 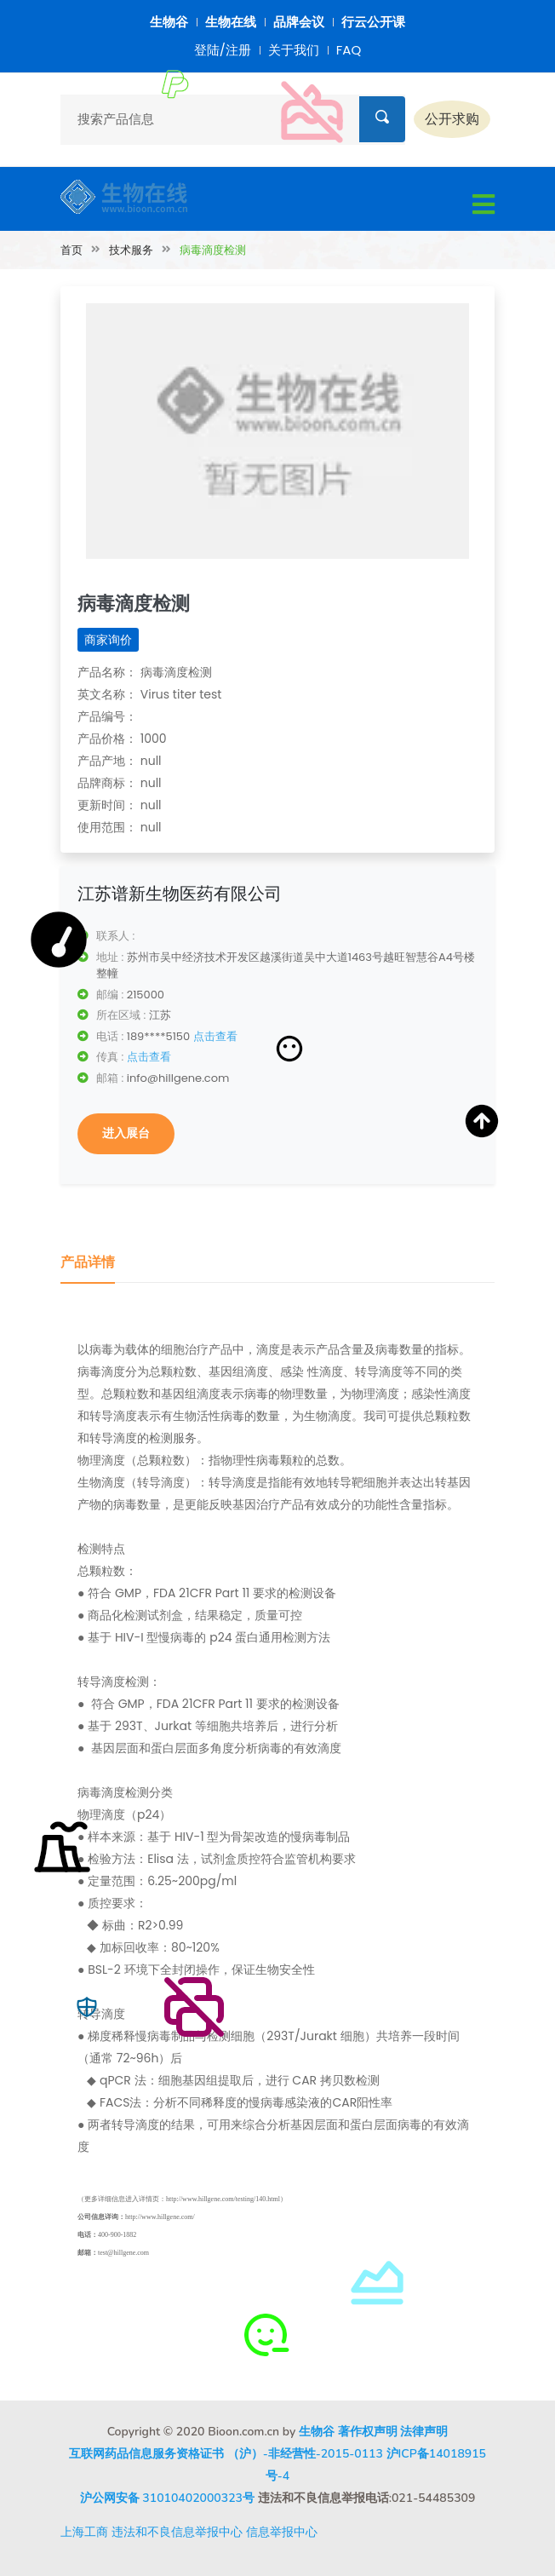 What do you see at coordinates (59, 940) in the screenshot?
I see `view performance or speed metrics` at bounding box center [59, 940].